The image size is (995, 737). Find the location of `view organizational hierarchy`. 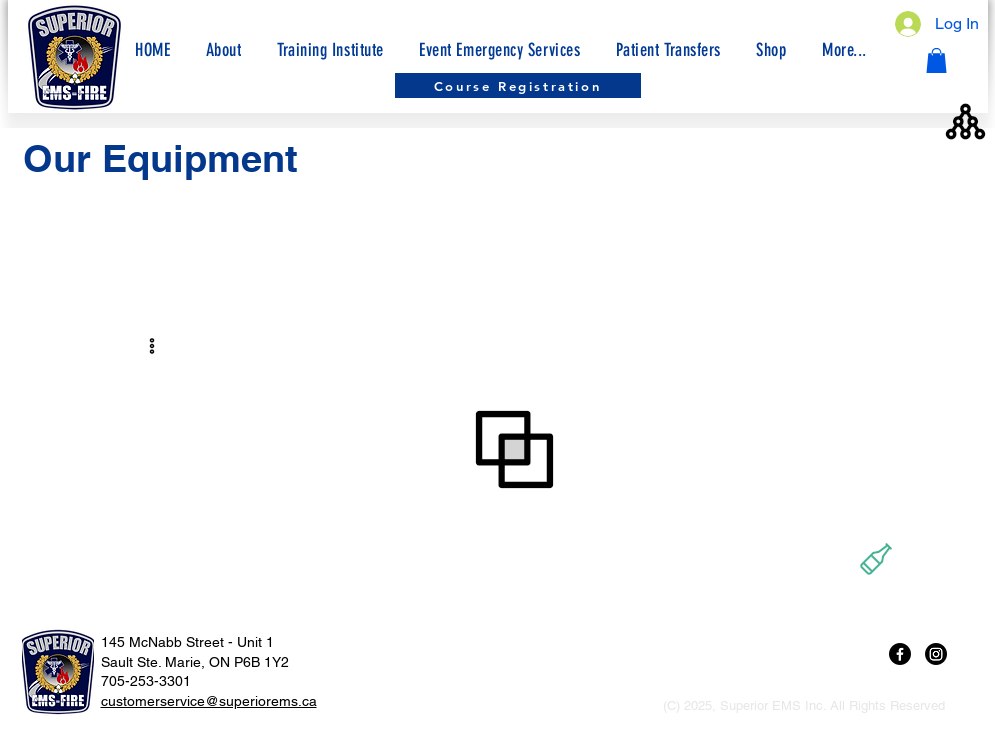

view organizational hierarchy is located at coordinates (965, 121).